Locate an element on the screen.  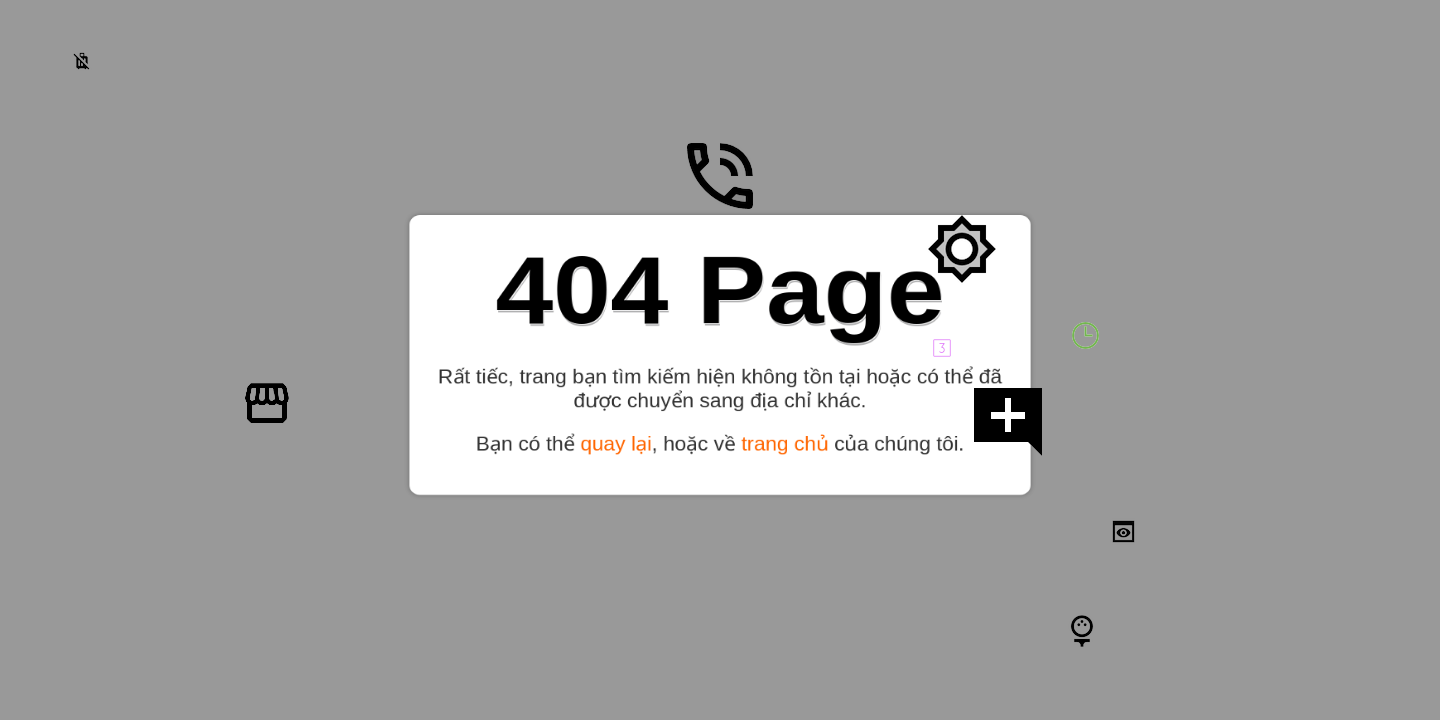
no luggage allowed is located at coordinates (82, 61).